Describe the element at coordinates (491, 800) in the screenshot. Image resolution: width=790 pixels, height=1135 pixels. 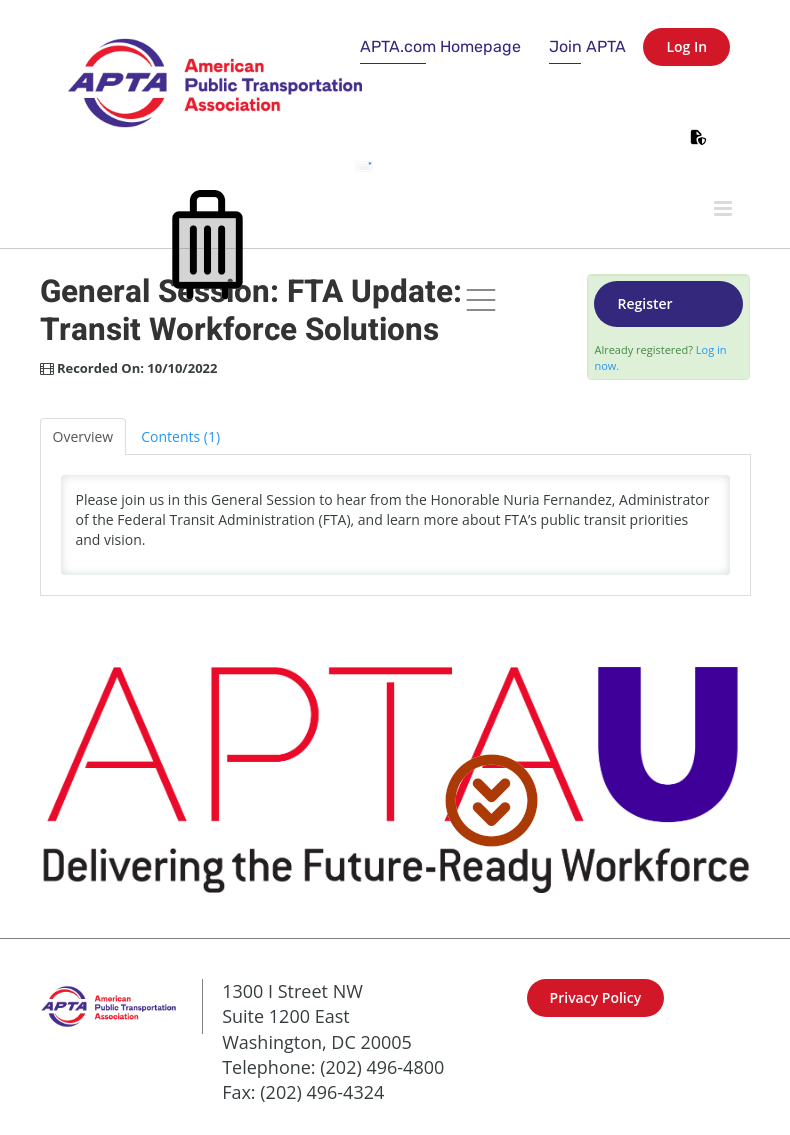
I see `expand all content below` at that location.